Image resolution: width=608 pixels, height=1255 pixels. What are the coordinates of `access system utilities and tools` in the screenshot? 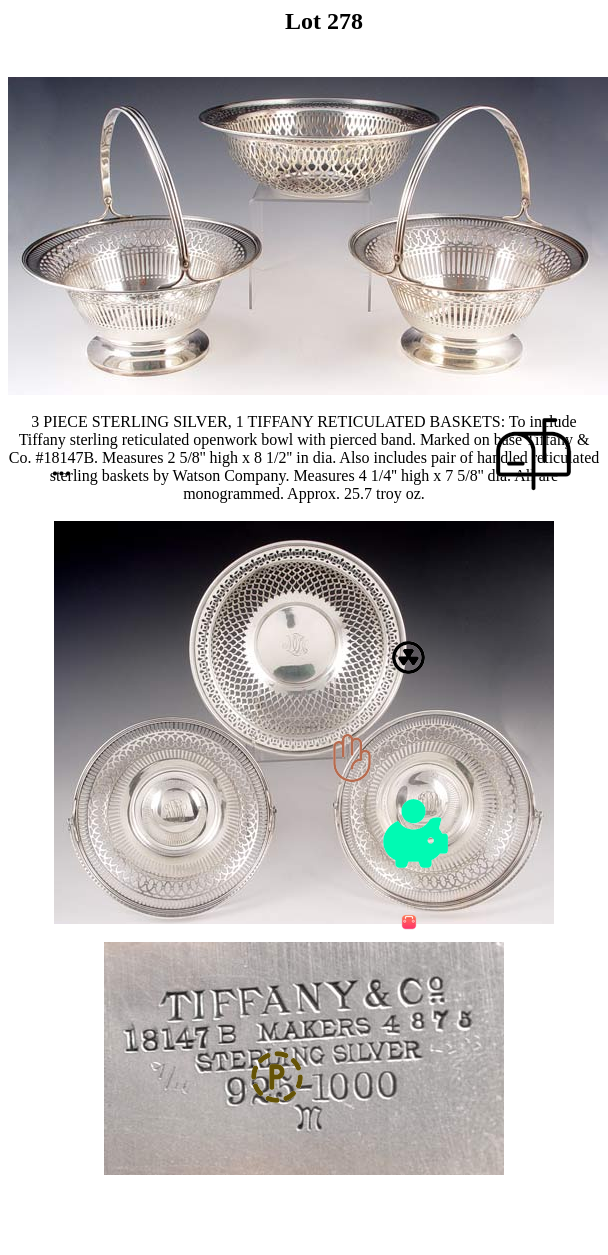 It's located at (409, 922).